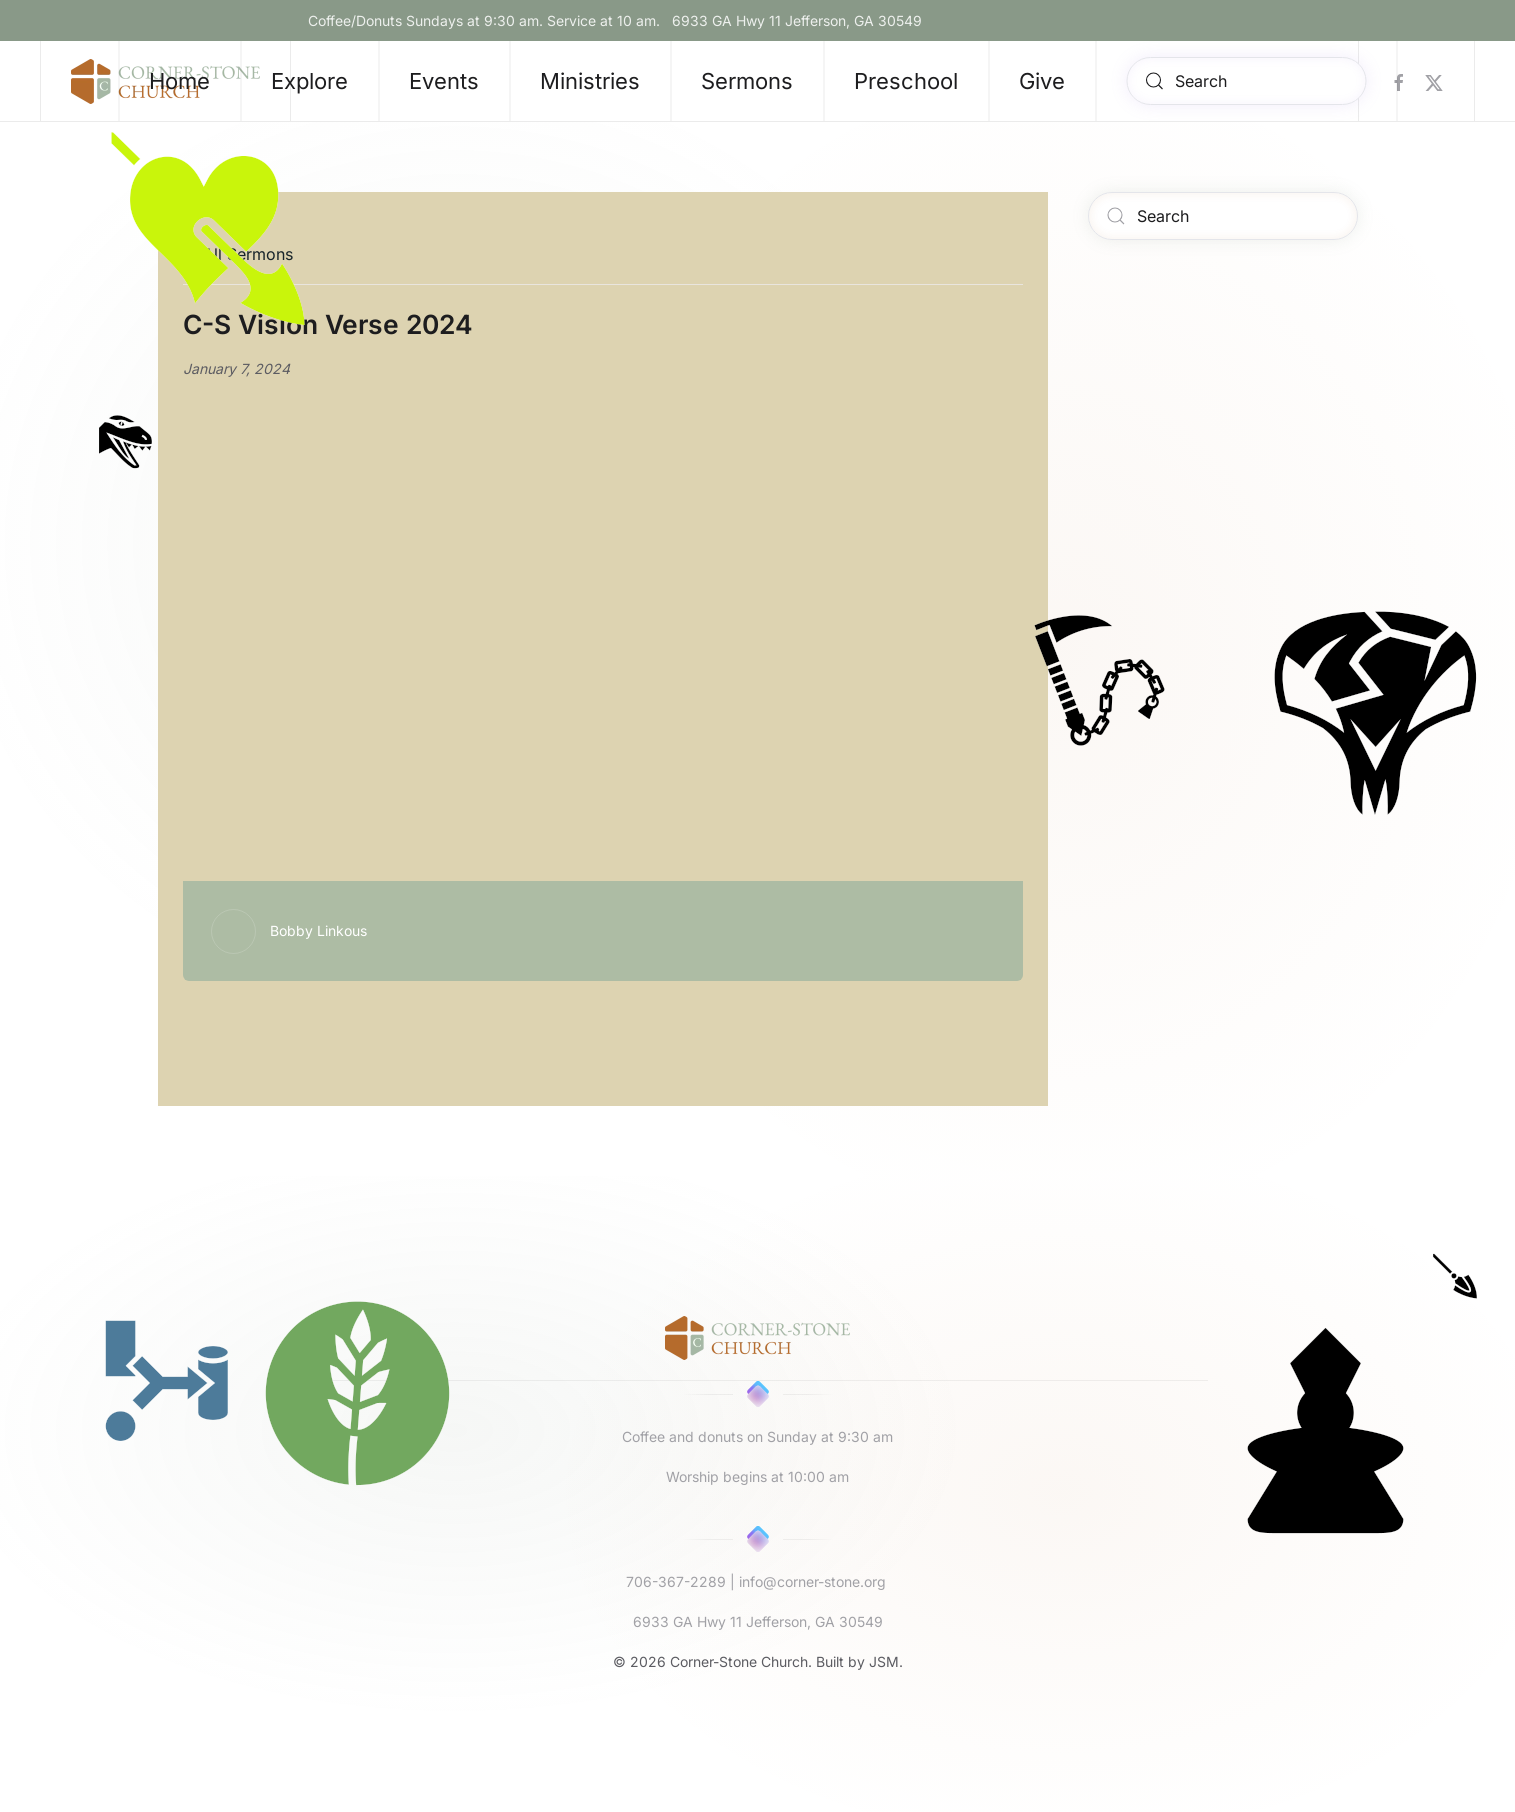 Image resolution: width=1515 pixels, height=1812 pixels. What do you see at coordinates (1375, 711) in the screenshot?
I see `enemy defeated or kill count indicator` at bounding box center [1375, 711].